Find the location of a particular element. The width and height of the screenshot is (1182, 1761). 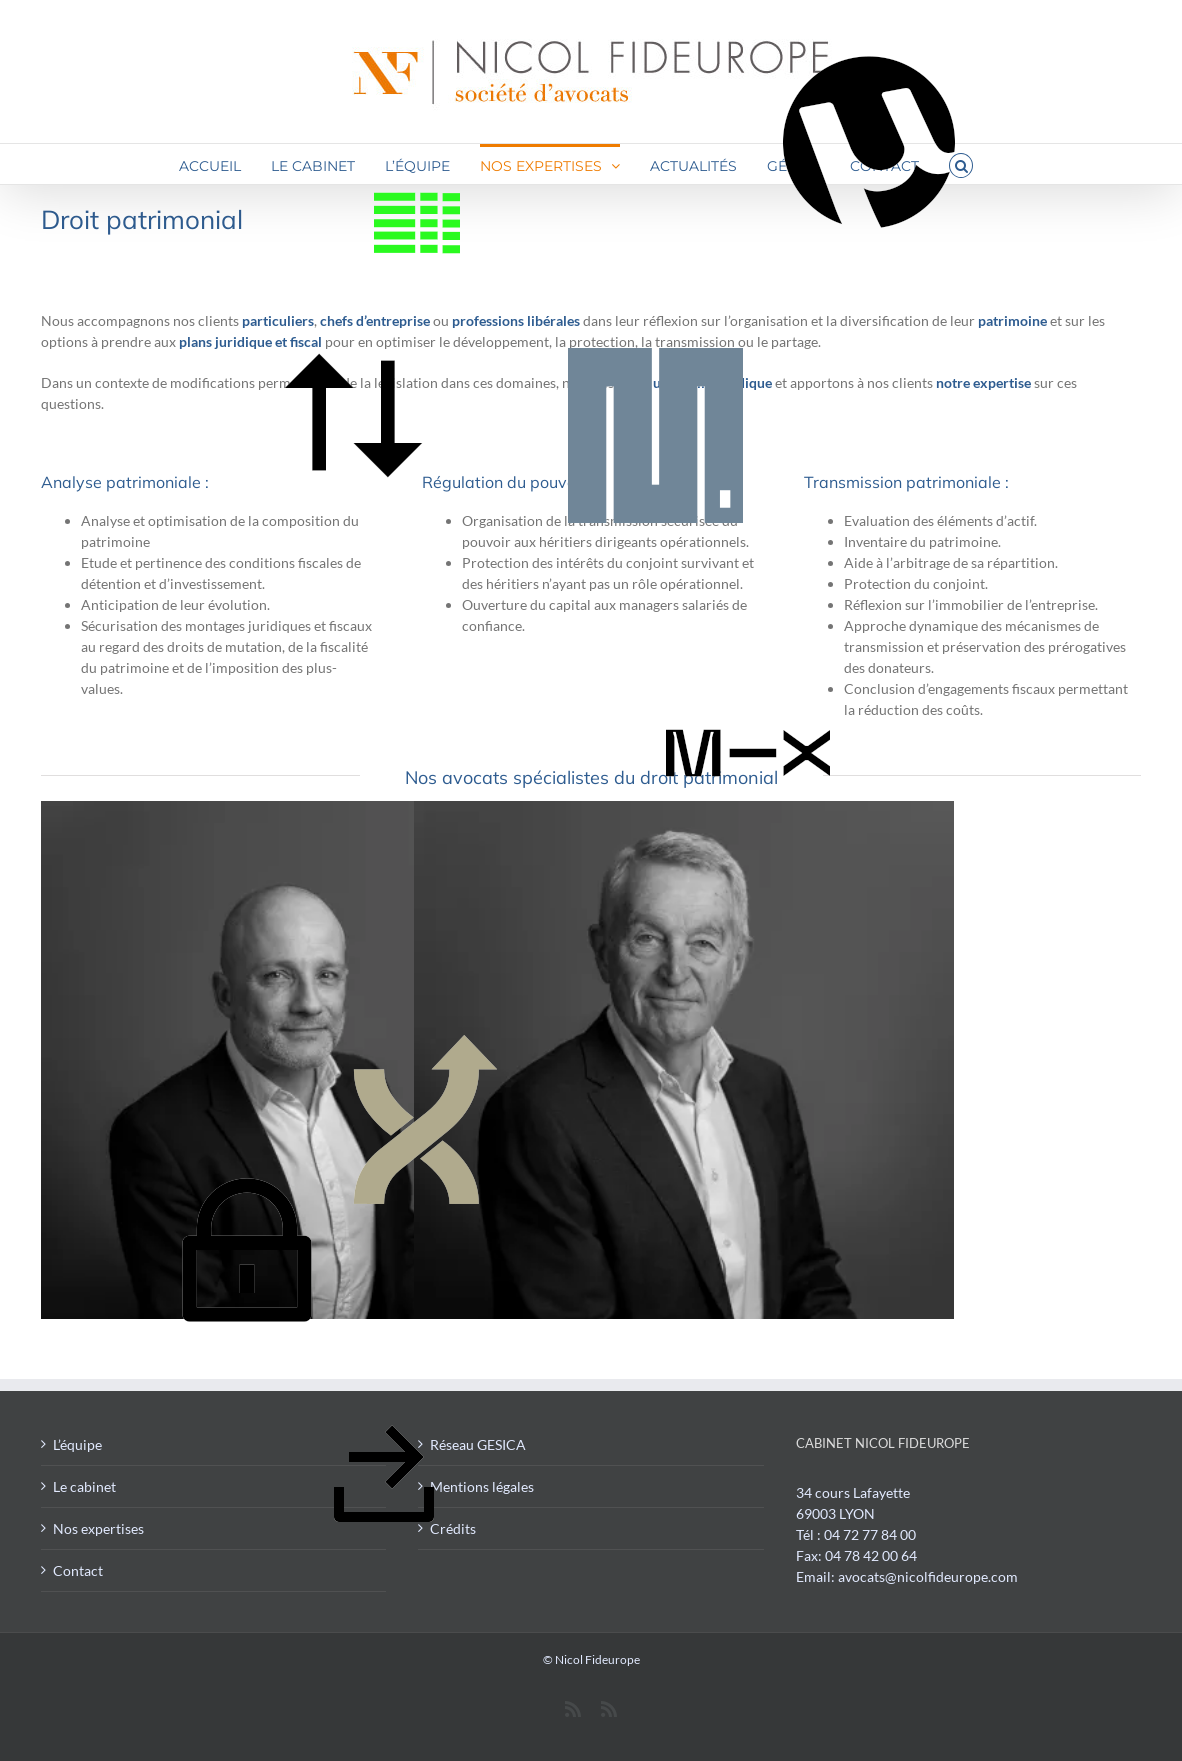

lock or secure this item is located at coordinates (247, 1250).